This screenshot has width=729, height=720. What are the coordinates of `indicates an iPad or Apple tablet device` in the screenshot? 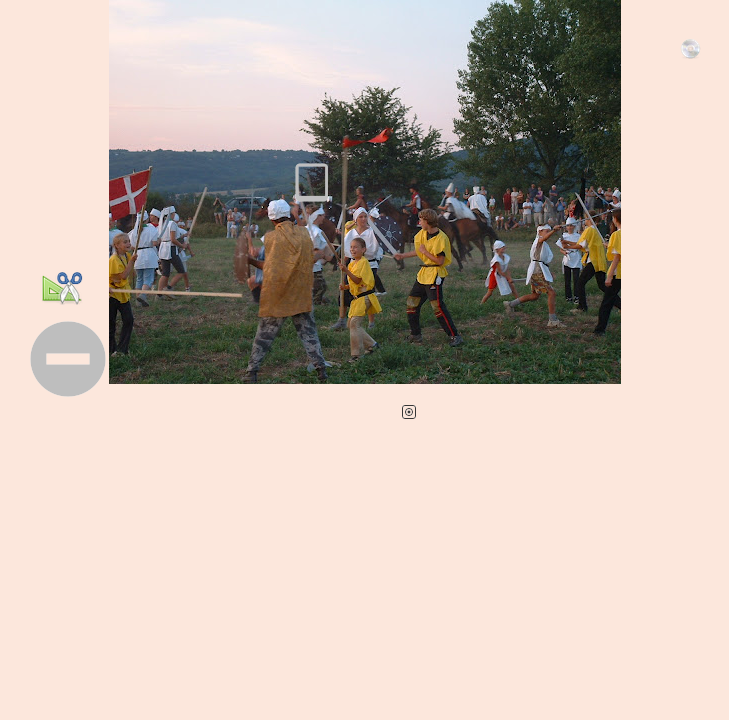 It's located at (314, 182).